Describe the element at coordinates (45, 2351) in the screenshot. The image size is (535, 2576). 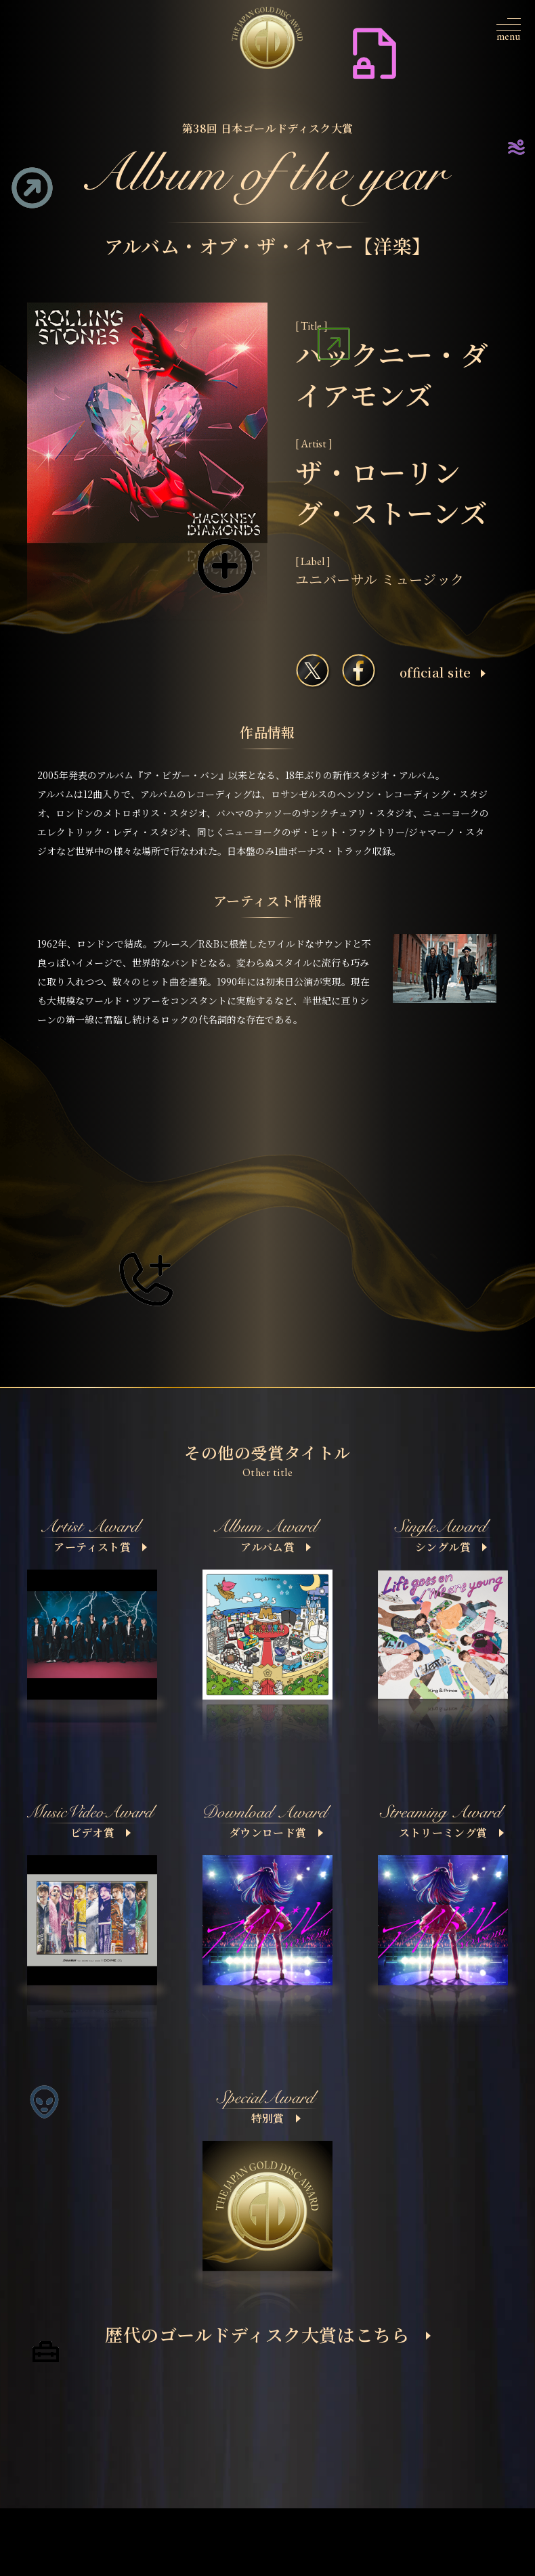
I see `access home repair services` at that location.